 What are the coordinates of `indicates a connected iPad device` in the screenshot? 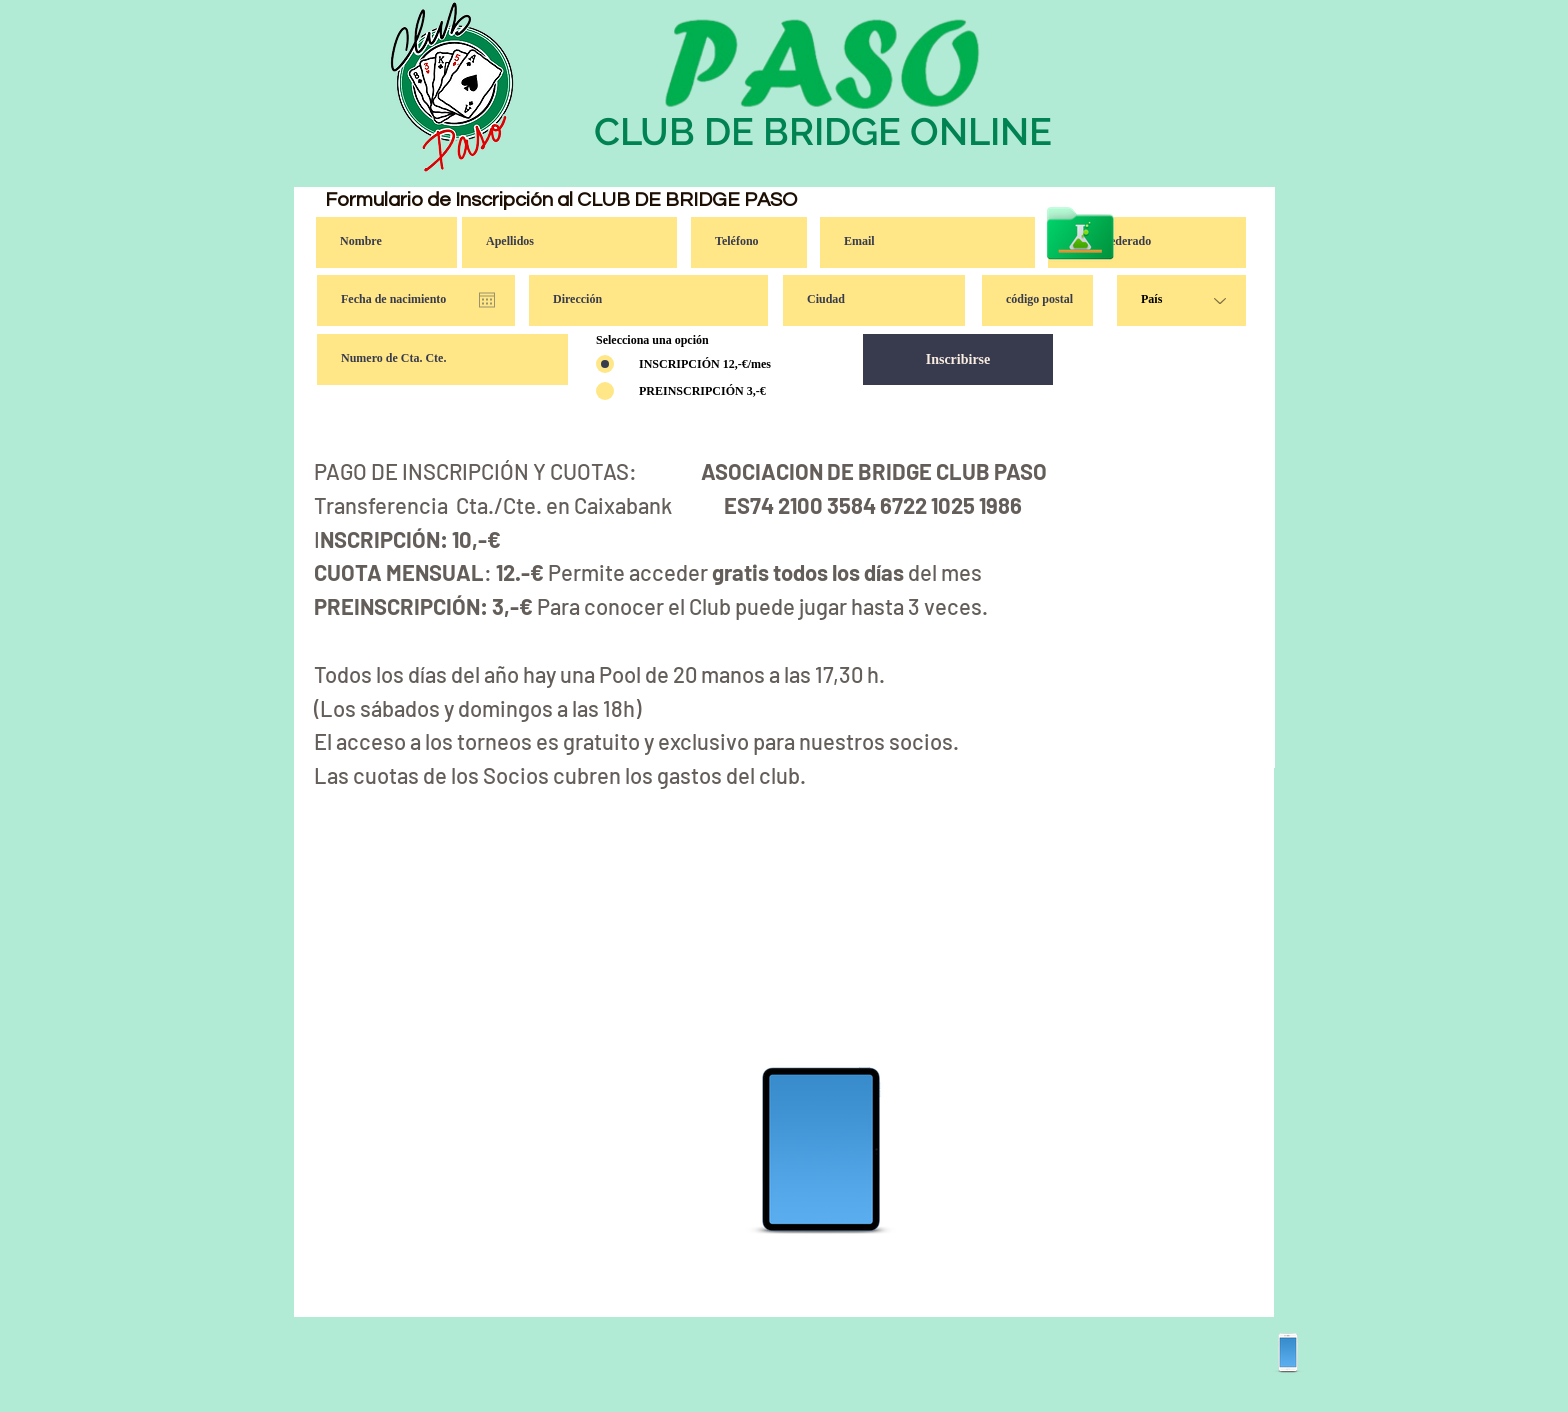 It's located at (821, 1151).